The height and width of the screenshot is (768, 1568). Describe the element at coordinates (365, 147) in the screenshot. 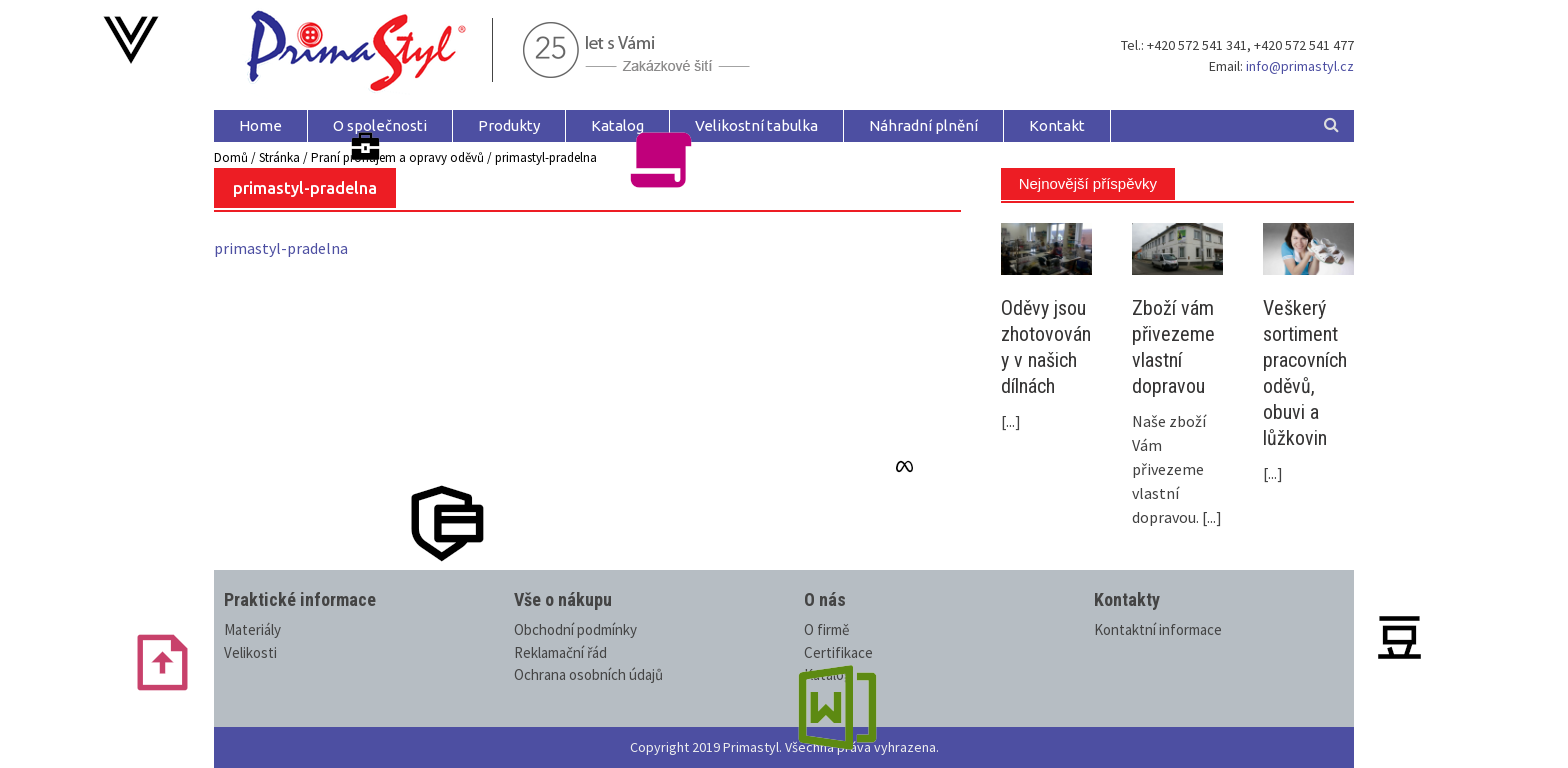

I see `access work or business documents` at that location.